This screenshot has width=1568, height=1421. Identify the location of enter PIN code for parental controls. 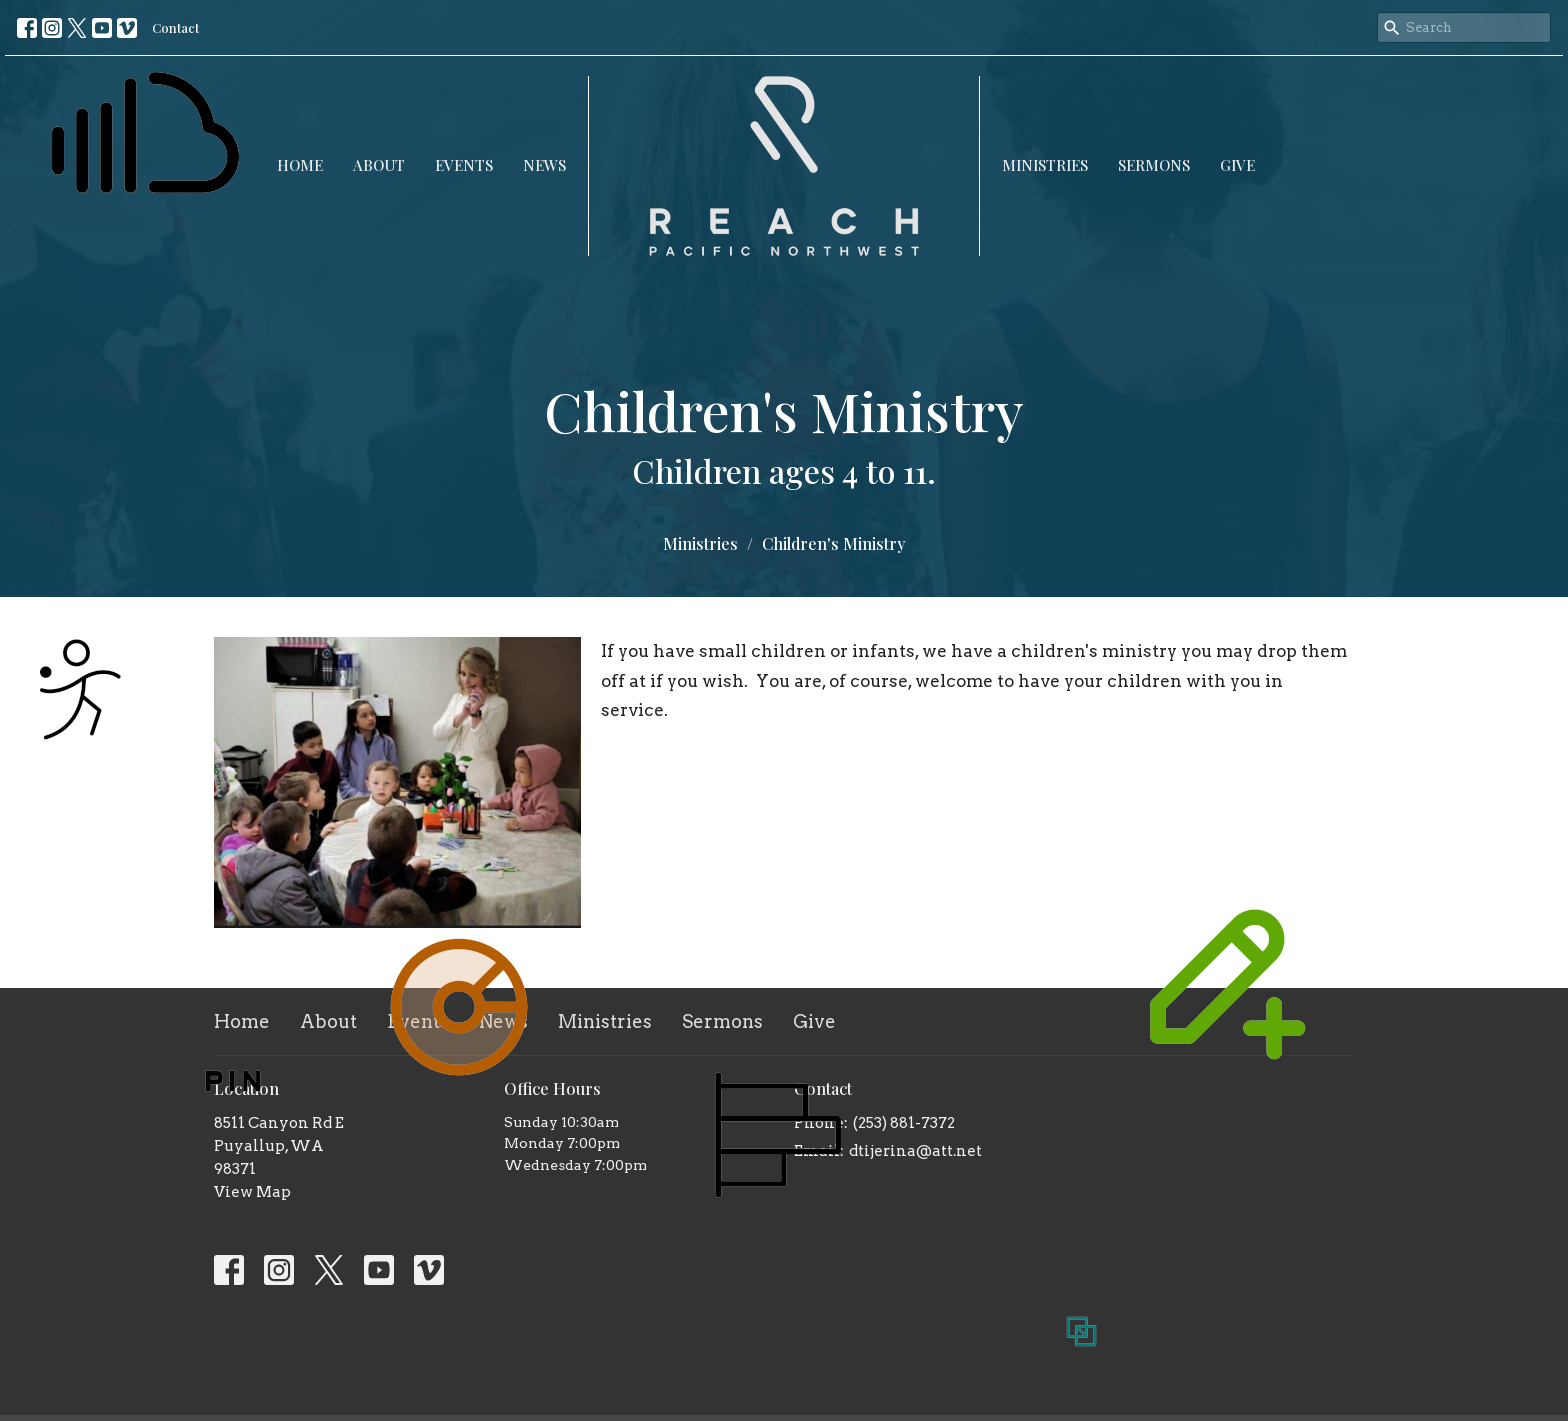
(233, 1081).